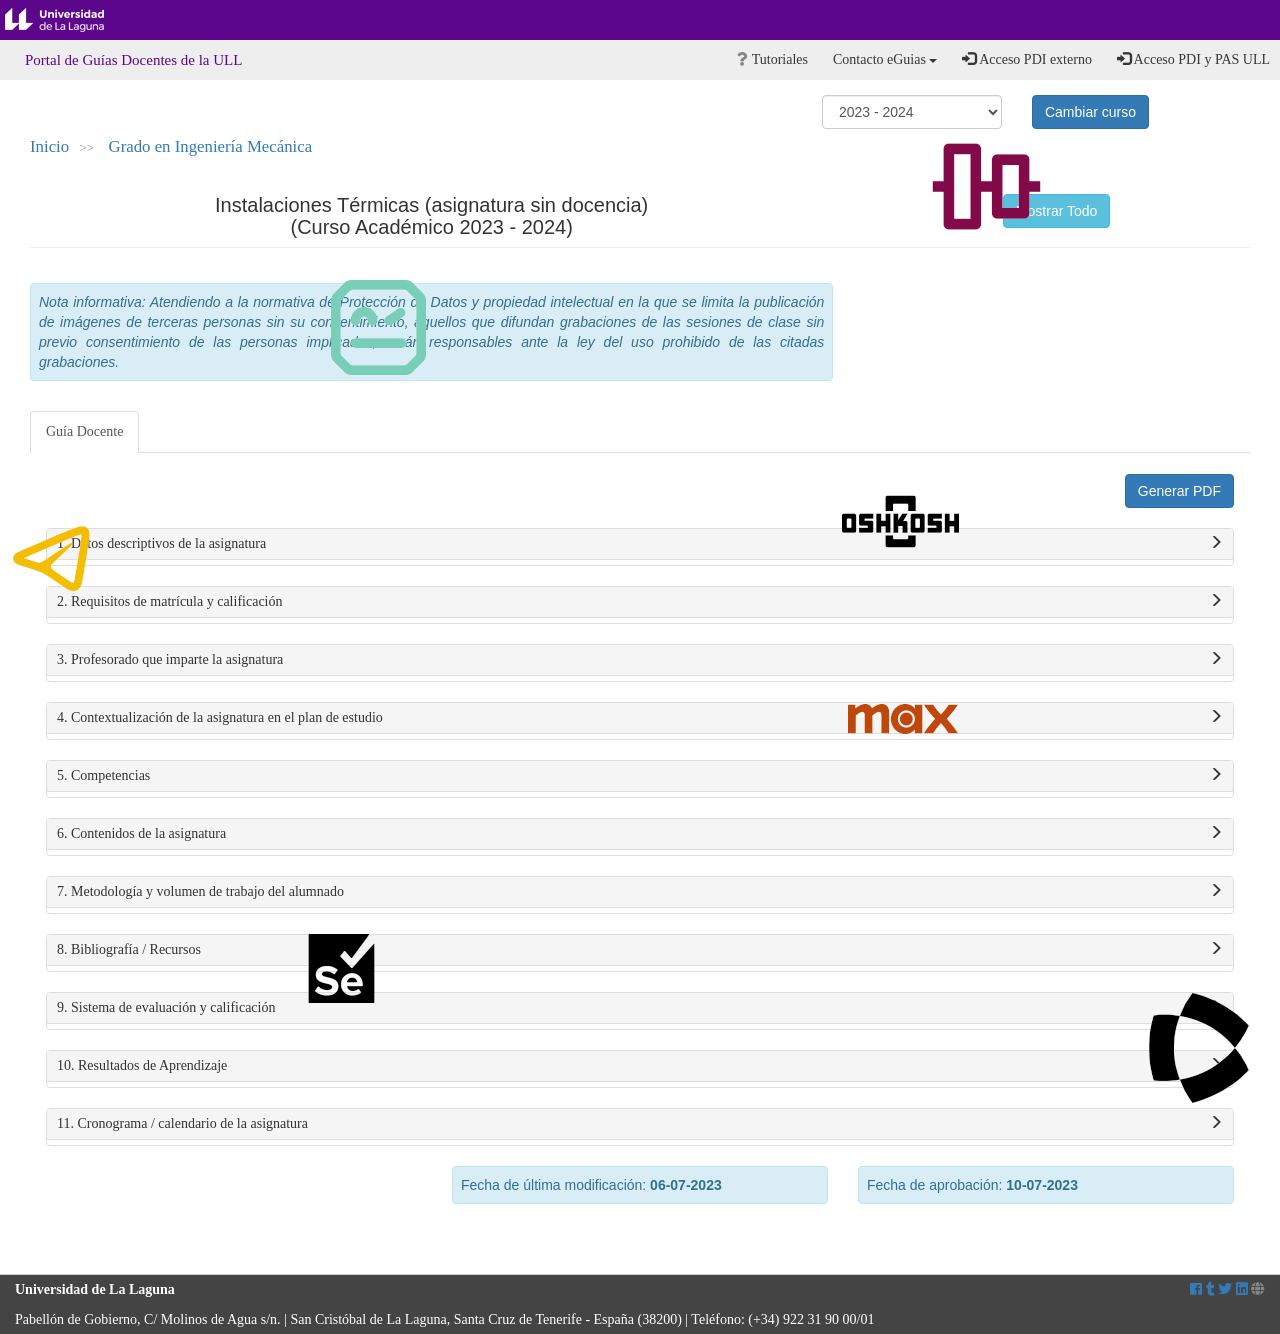  What do you see at coordinates (341, 968) in the screenshot?
I see `selenium browser automation framework logo` at bounding box center [341, 968].